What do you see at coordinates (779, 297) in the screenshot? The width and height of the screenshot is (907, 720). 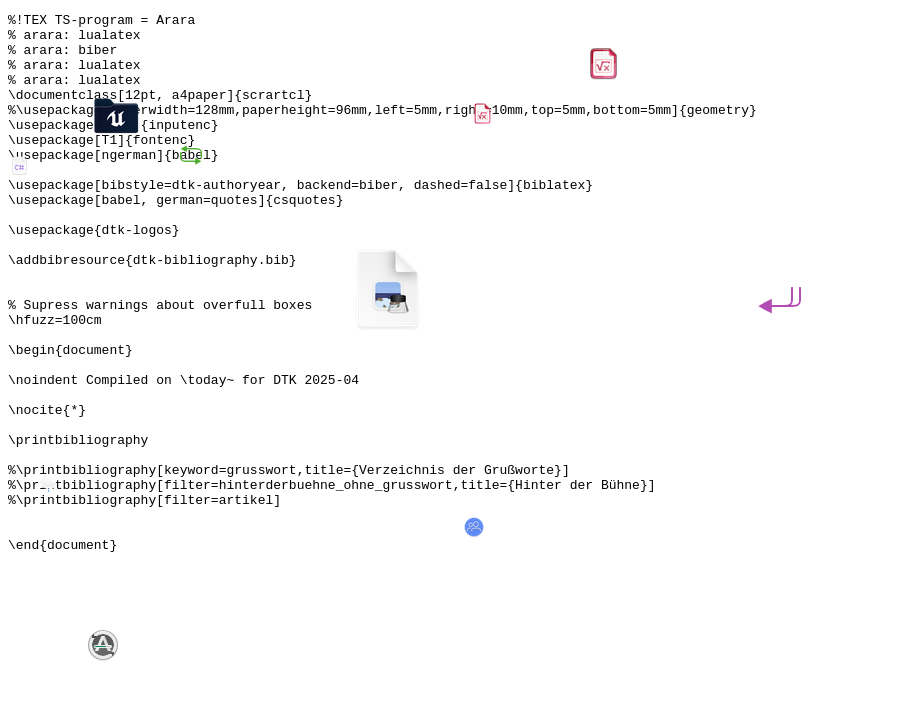 I see `reply all to an email message` at bounding box center [779, 297].